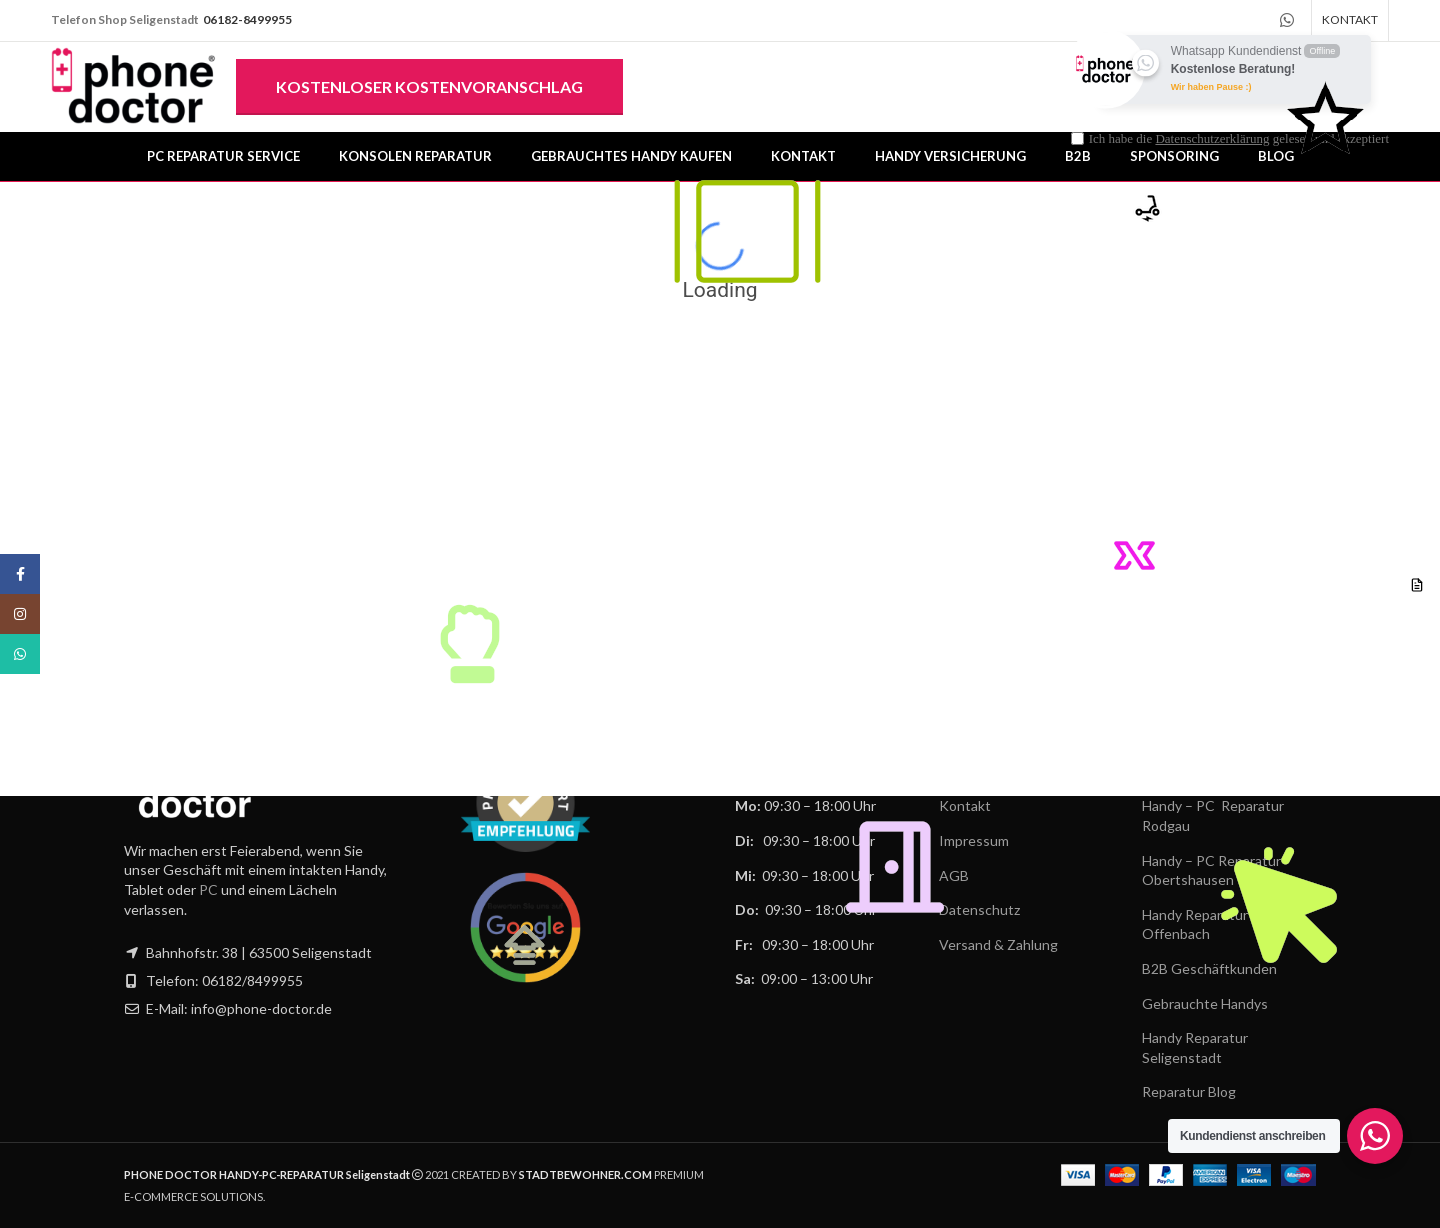  What do you see at coordinates (1285, 911) in the screenshot?
I see `click or tap to interact` at bounding box center [1285, 911].